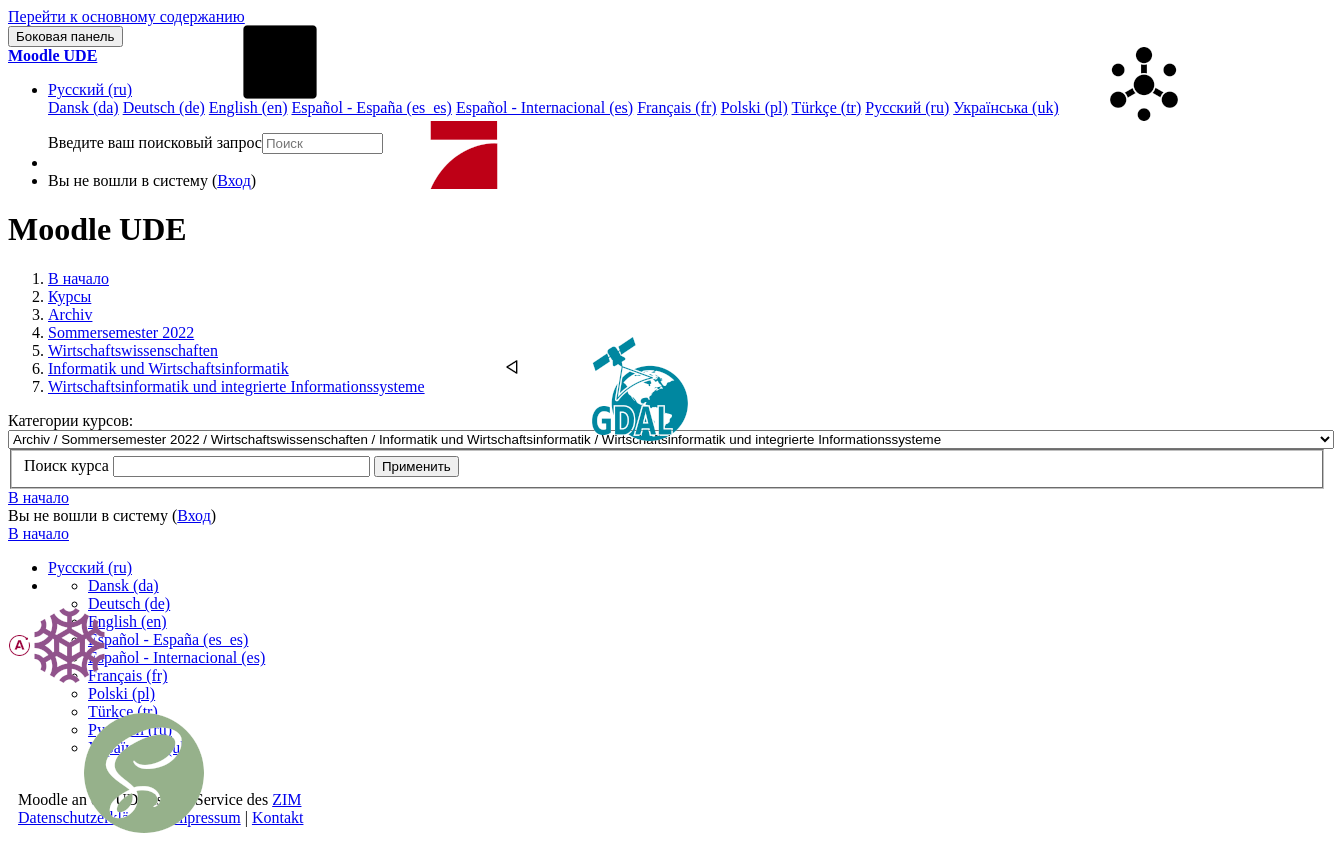  Describe the element at coordinates (1144, 84) in the screenshot. I see `google cloud pub/sub service logo` at that location.